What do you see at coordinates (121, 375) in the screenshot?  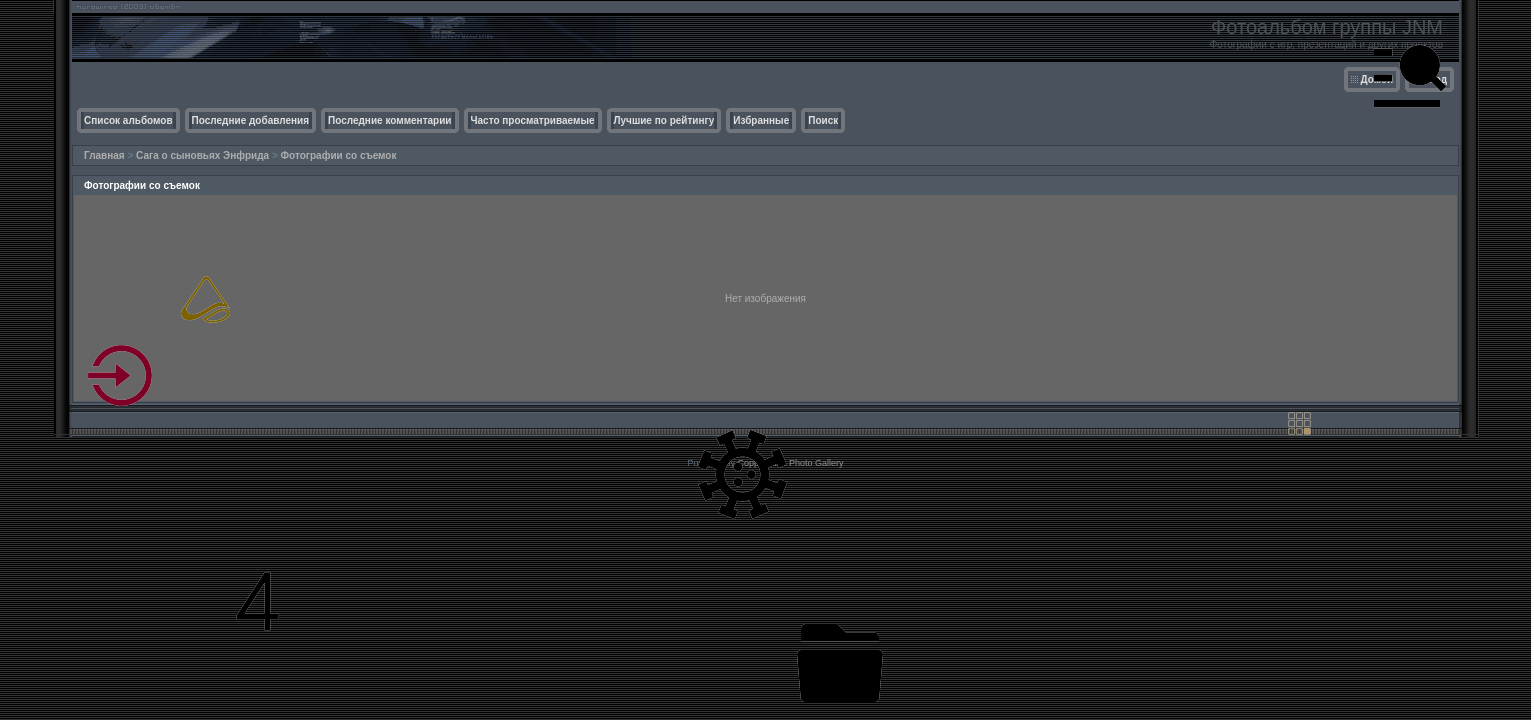 I see `log in to your account` at bounding box center [121, 375].